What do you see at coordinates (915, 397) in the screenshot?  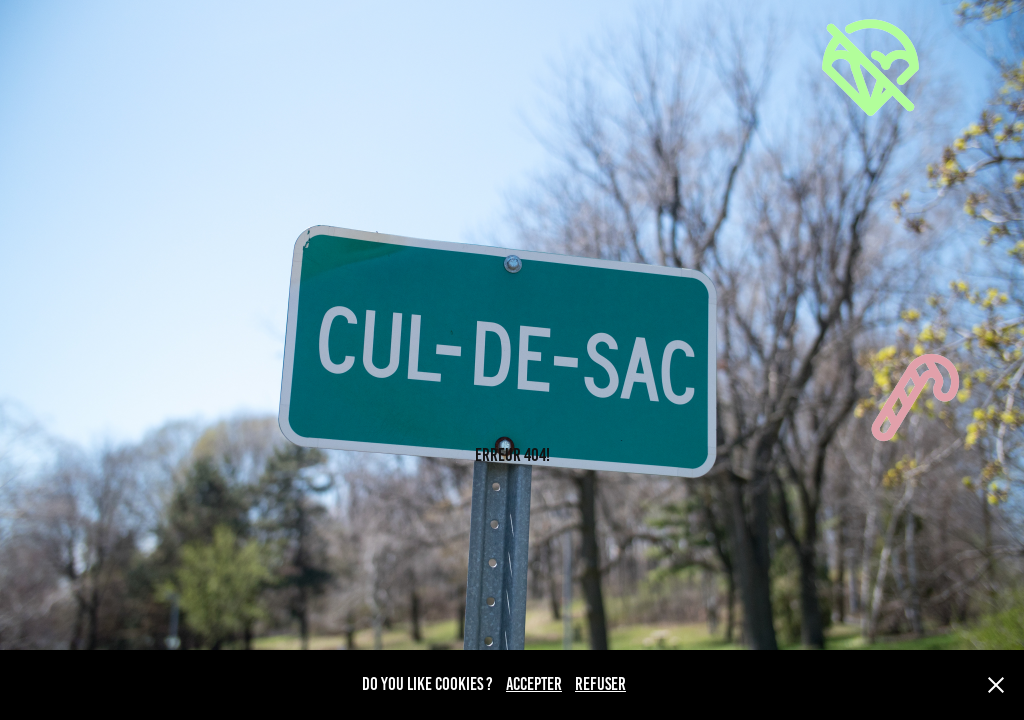 I see `indicates holiday or seasonal content` at bounding box center [915, 397].